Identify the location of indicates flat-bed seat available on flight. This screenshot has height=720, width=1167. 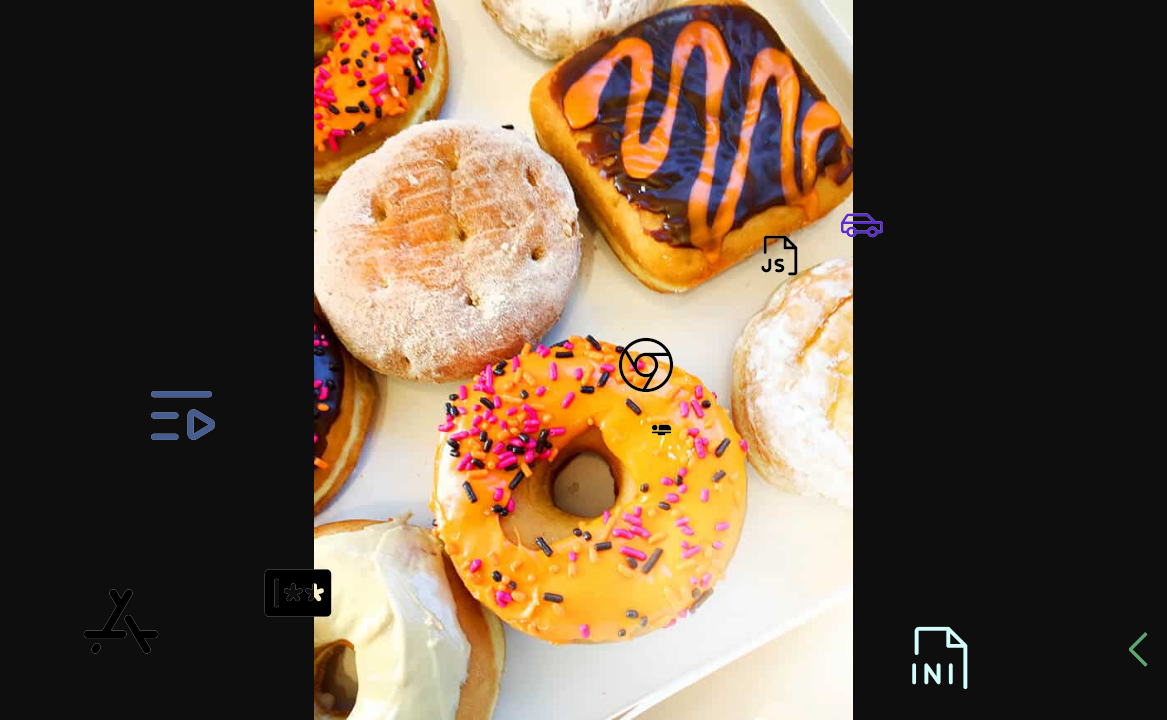
(661, 429).